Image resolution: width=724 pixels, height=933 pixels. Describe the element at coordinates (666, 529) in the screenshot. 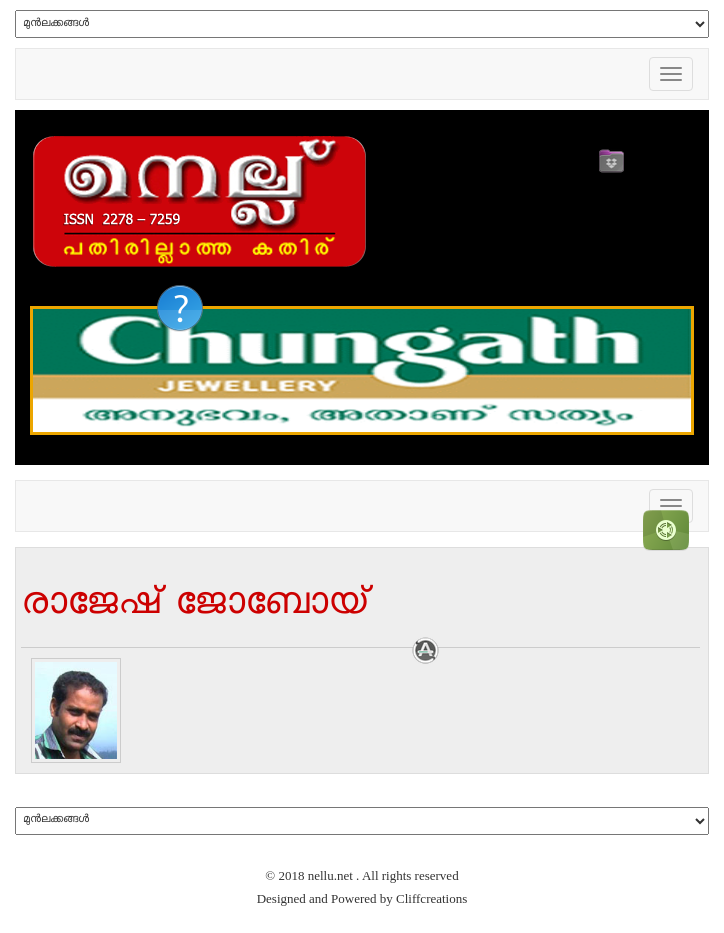

I see `access the desktop folder` at that location.